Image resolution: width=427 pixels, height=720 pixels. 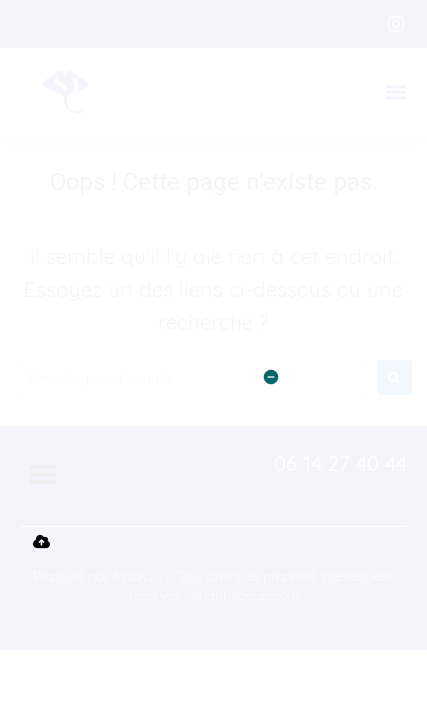 What do you see at coordinates (271, 377) in the screenshot?
I see `remove an item from a list or cart` at bounding box center [271, 377].